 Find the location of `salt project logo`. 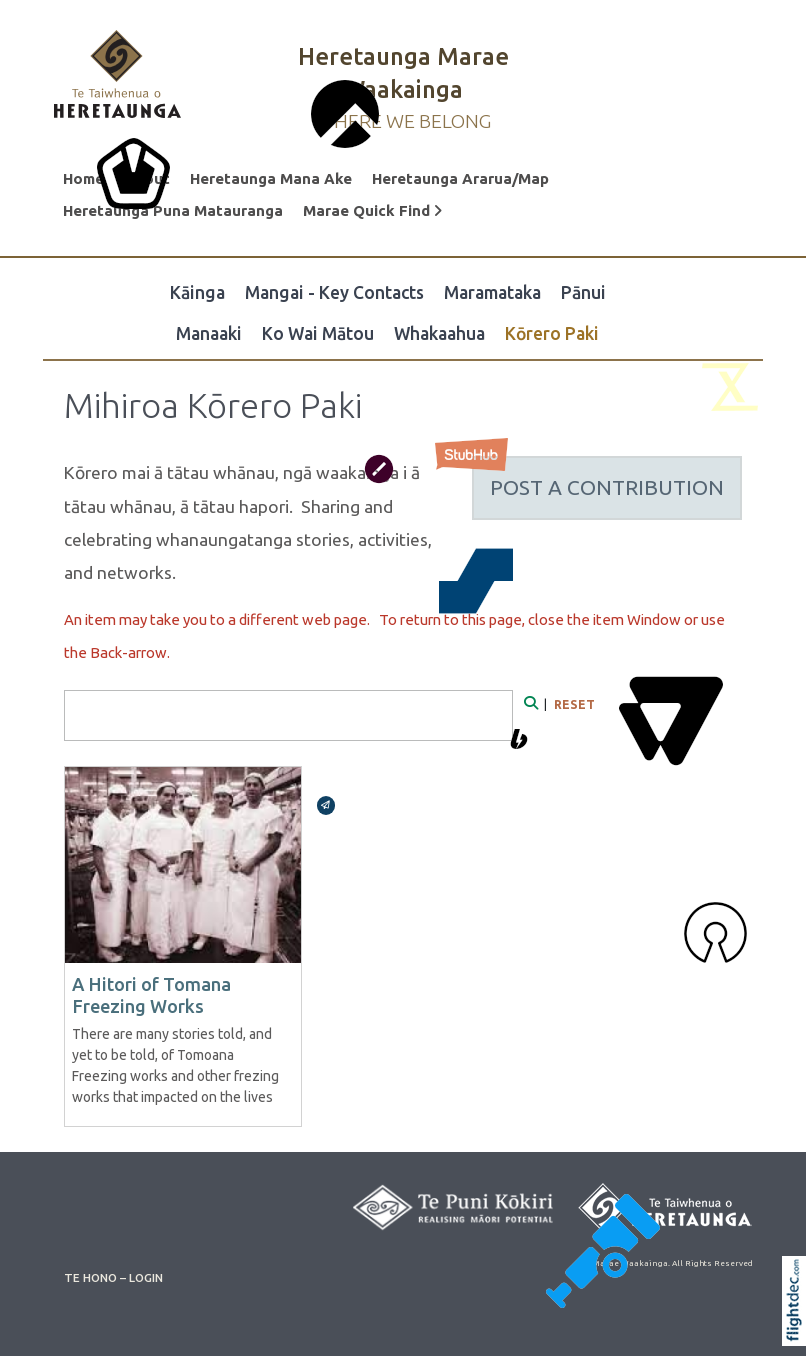

salt project logo is located at coordinates (476, 581).